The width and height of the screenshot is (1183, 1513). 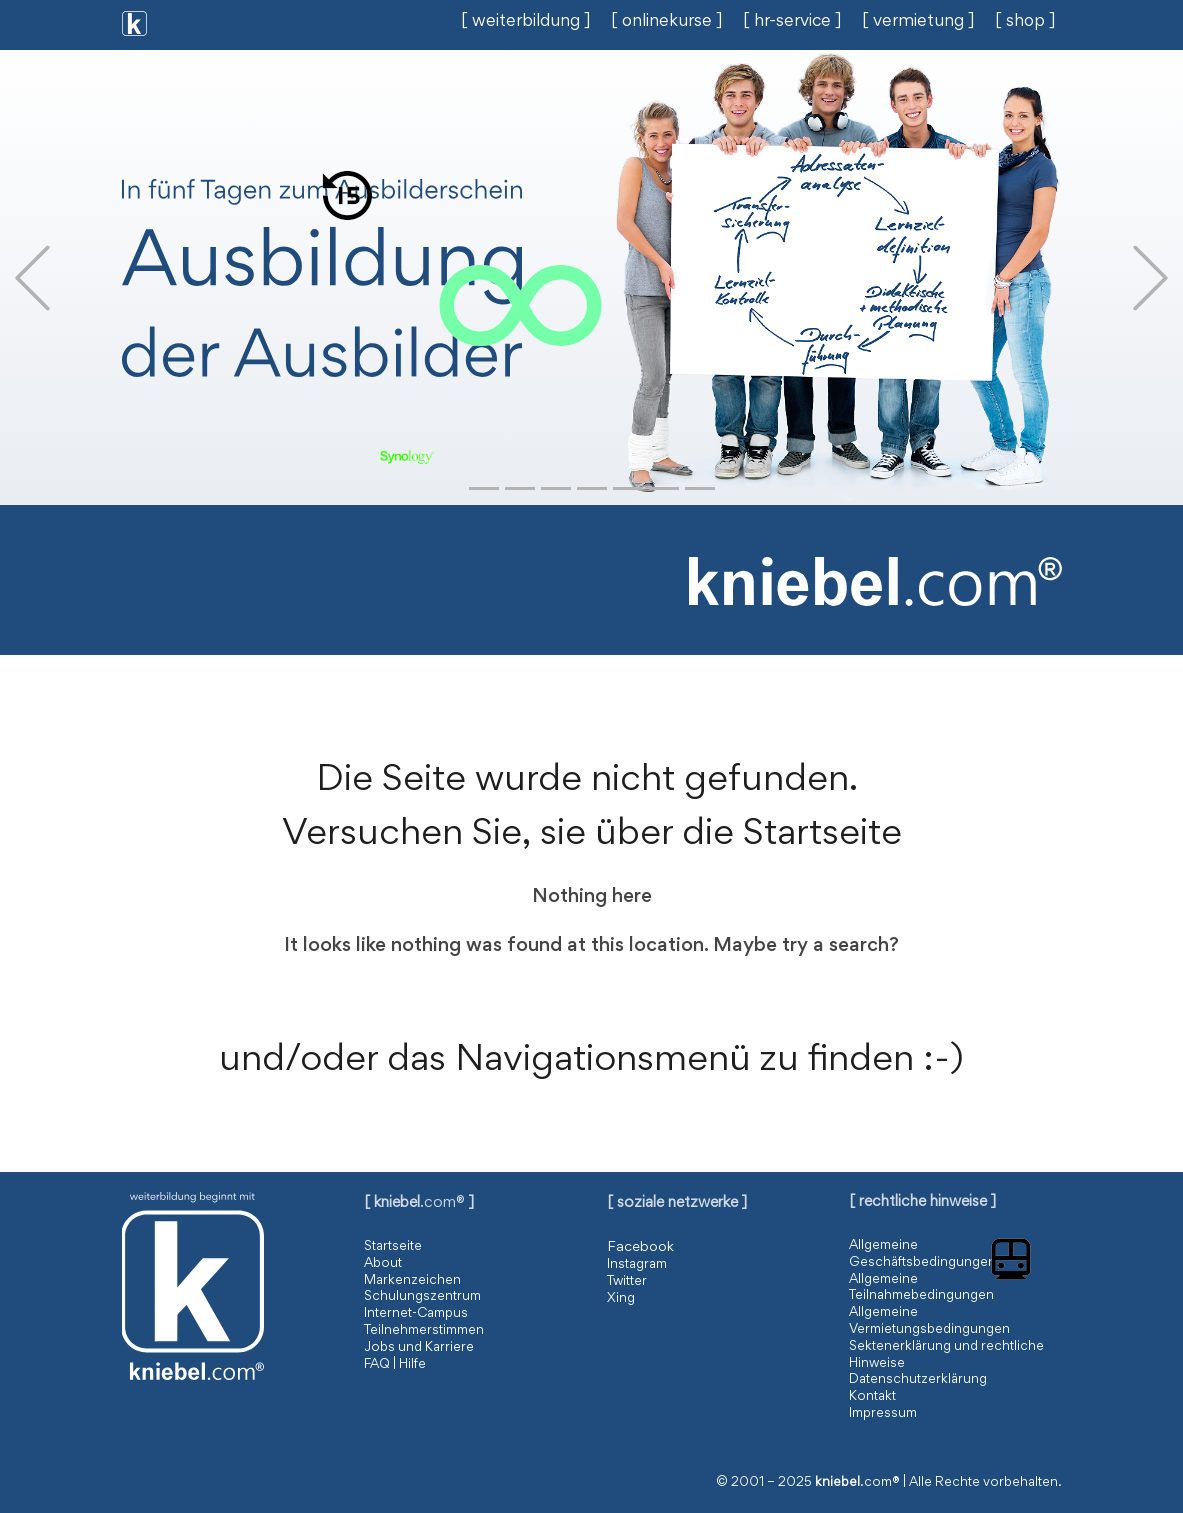 I want to click on Synology brand logo, so click(x=407, y=457).